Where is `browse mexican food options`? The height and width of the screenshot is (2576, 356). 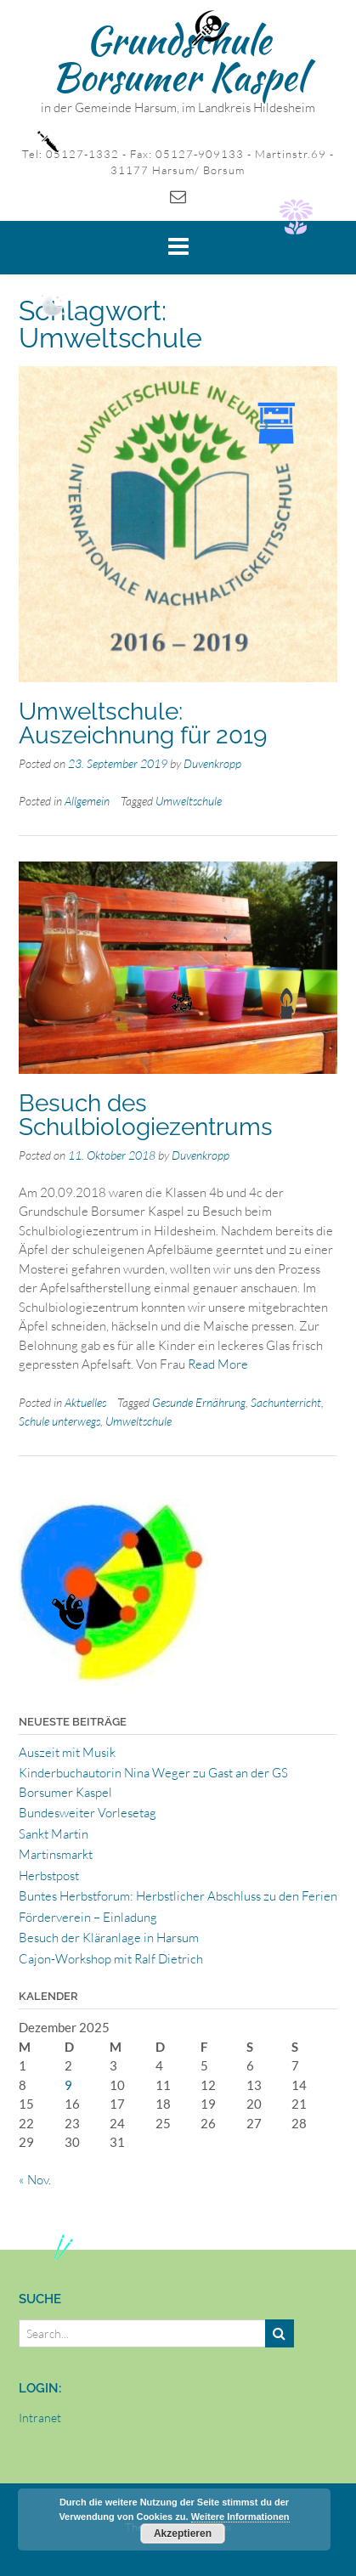 browse mexican food options is located at coordinates (182, 1003).